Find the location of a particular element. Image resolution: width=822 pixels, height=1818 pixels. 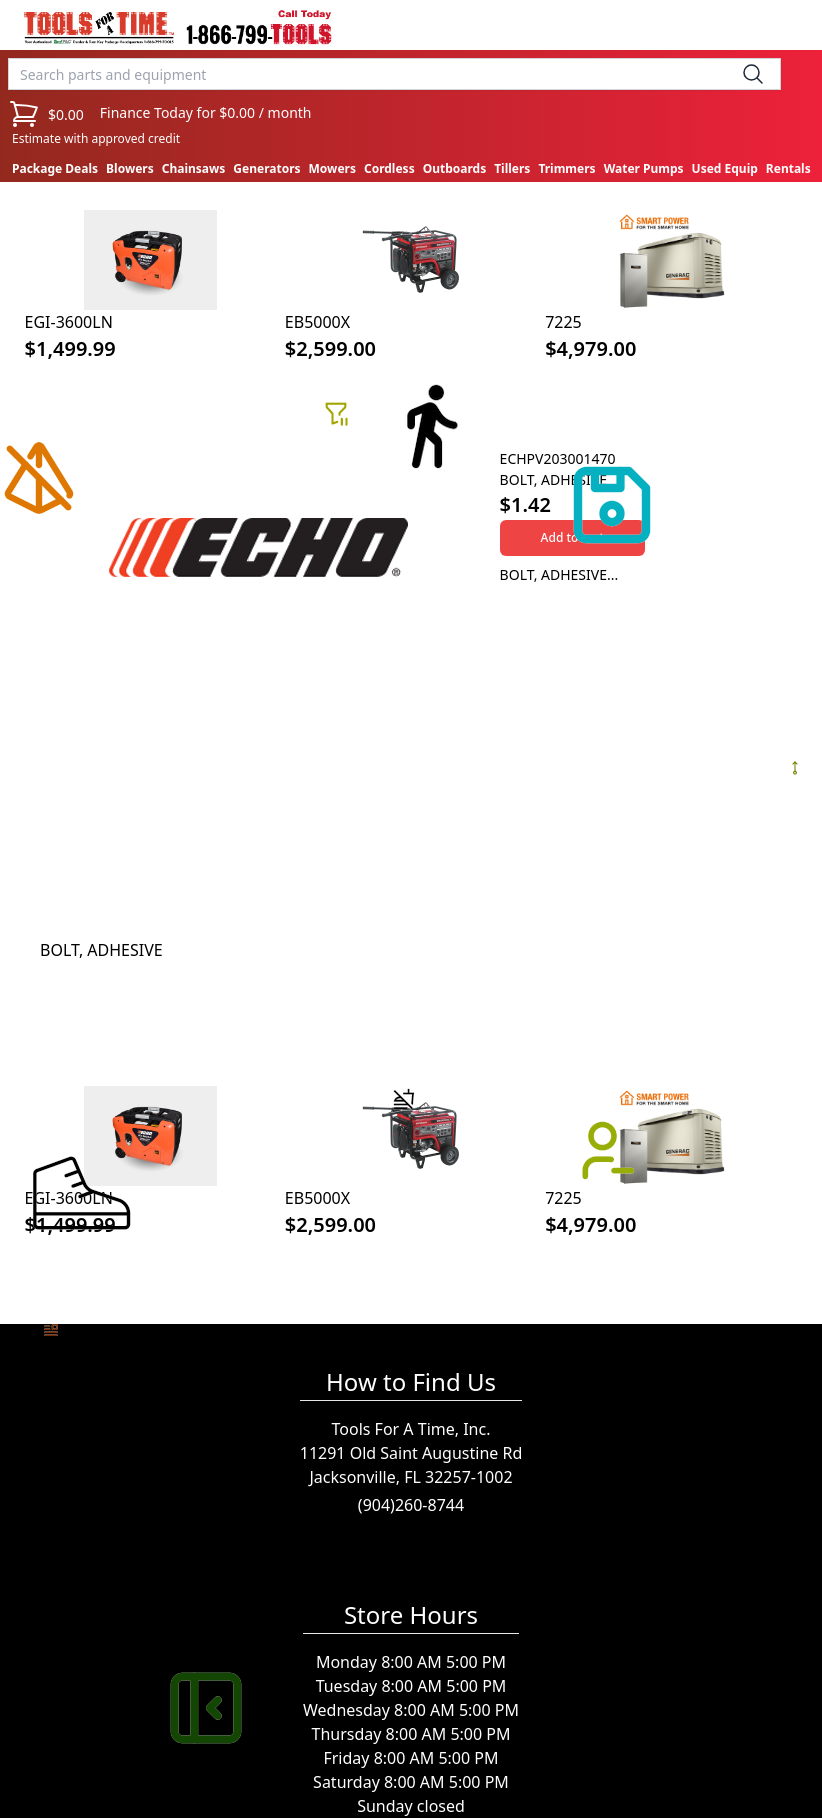

get walking directions is located at coordinates (430, 425).